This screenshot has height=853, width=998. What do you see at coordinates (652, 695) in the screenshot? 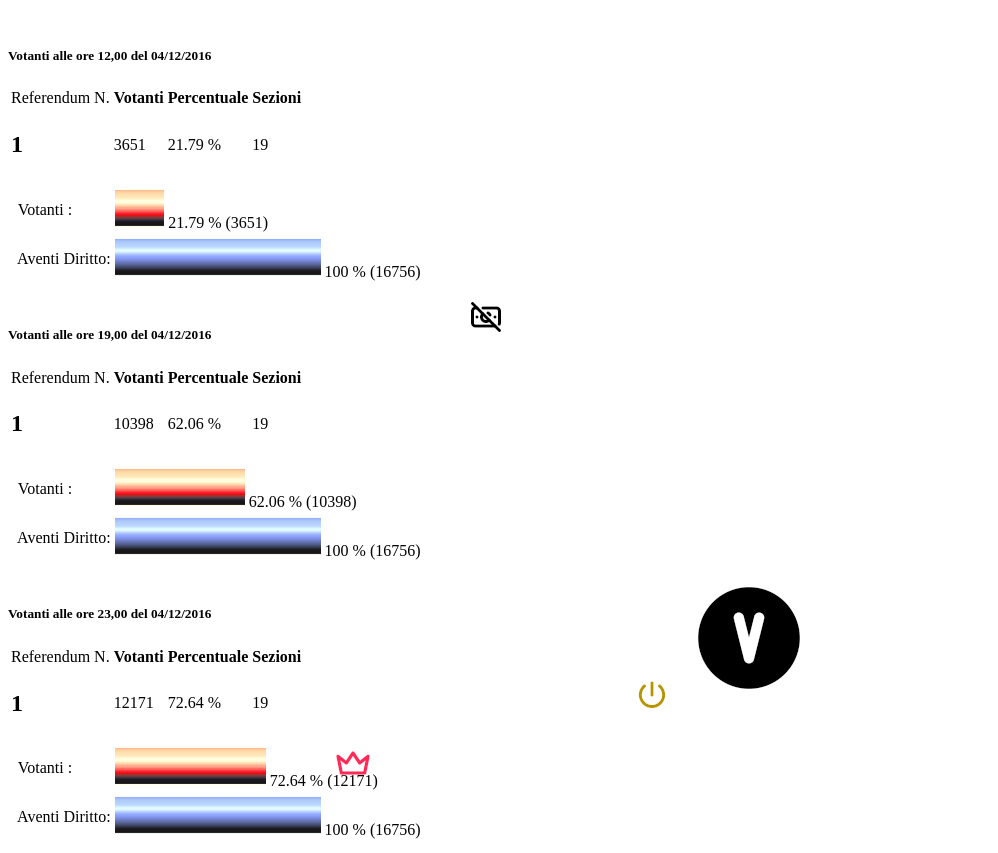
I see `turn device on or off` at bounding box center [652, 695].